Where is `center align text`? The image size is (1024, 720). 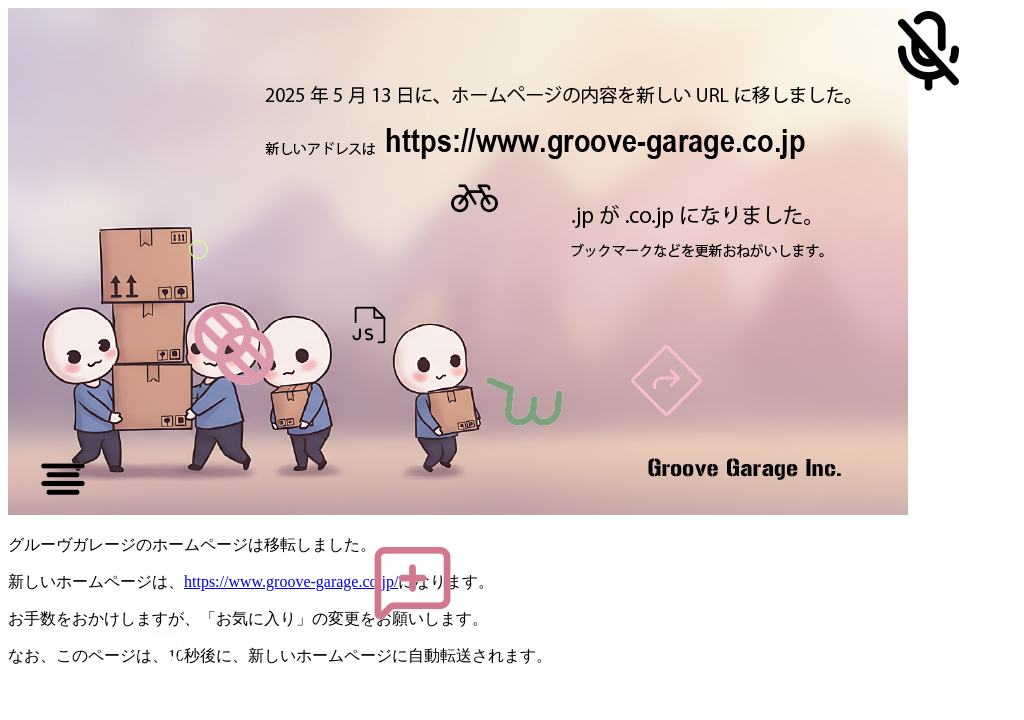
center align text is located at coordinates (63, 480).